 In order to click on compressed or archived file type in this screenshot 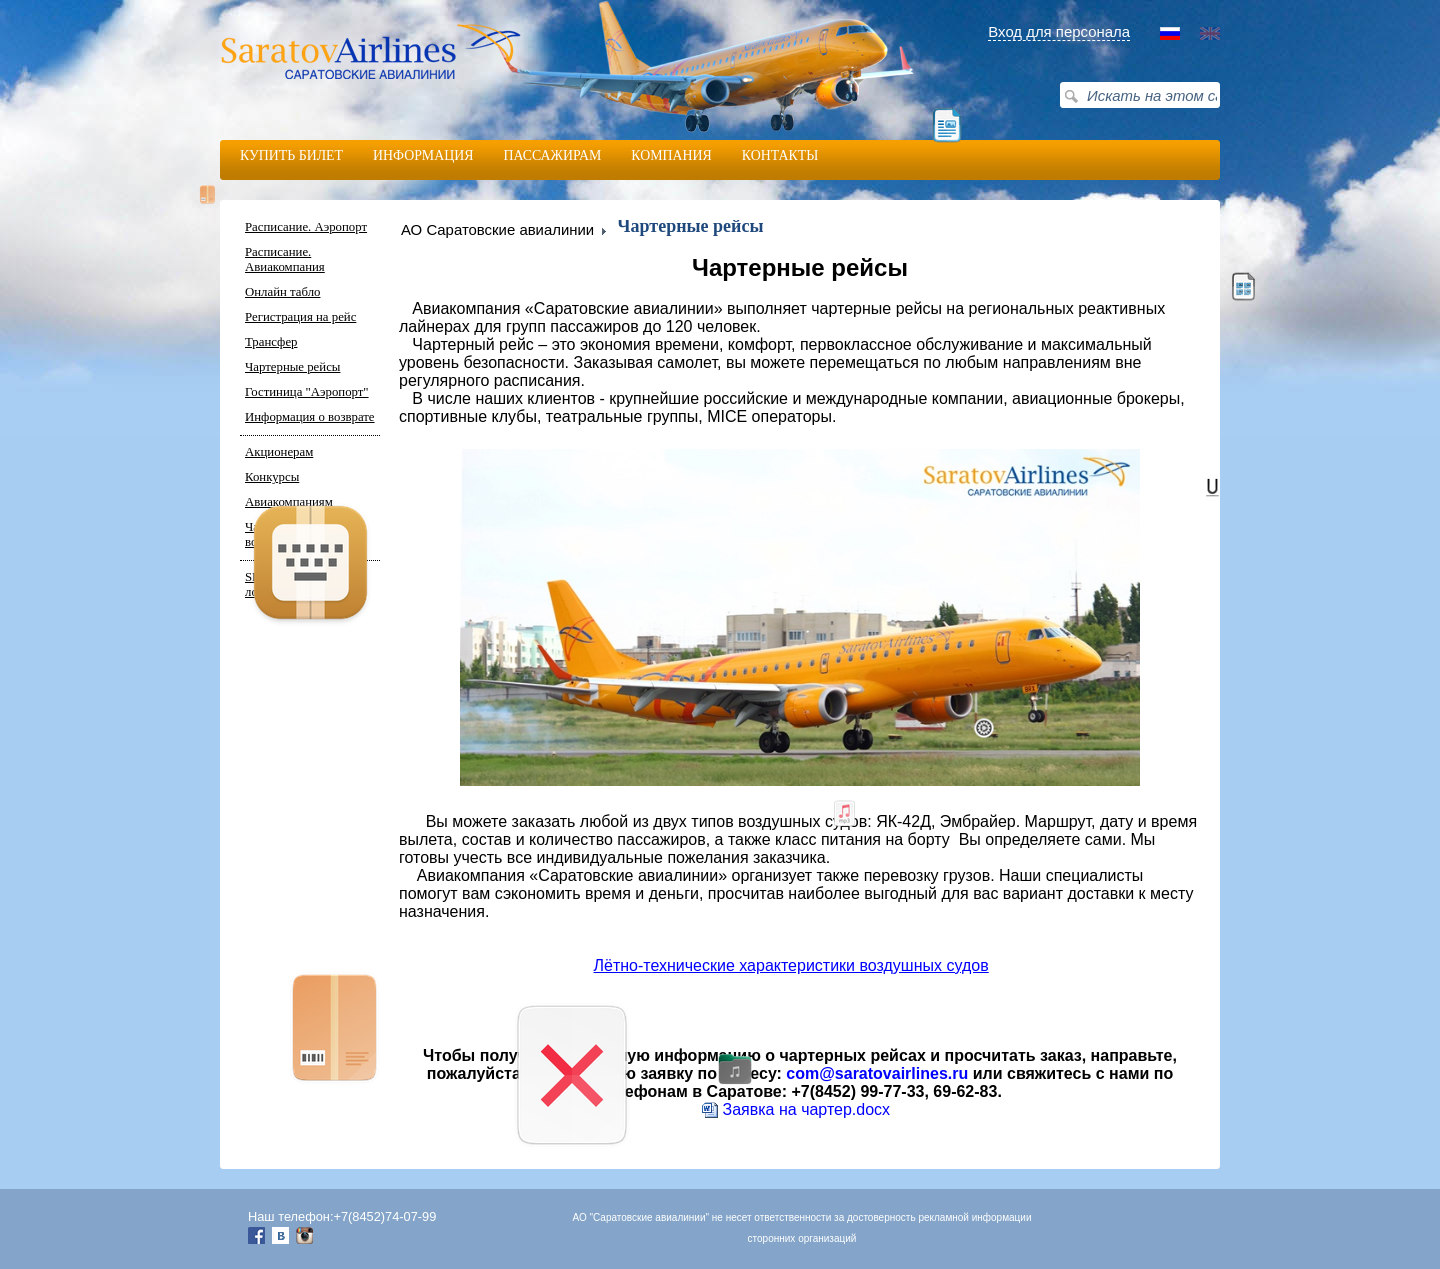, I will do `click(334, 1027)`.